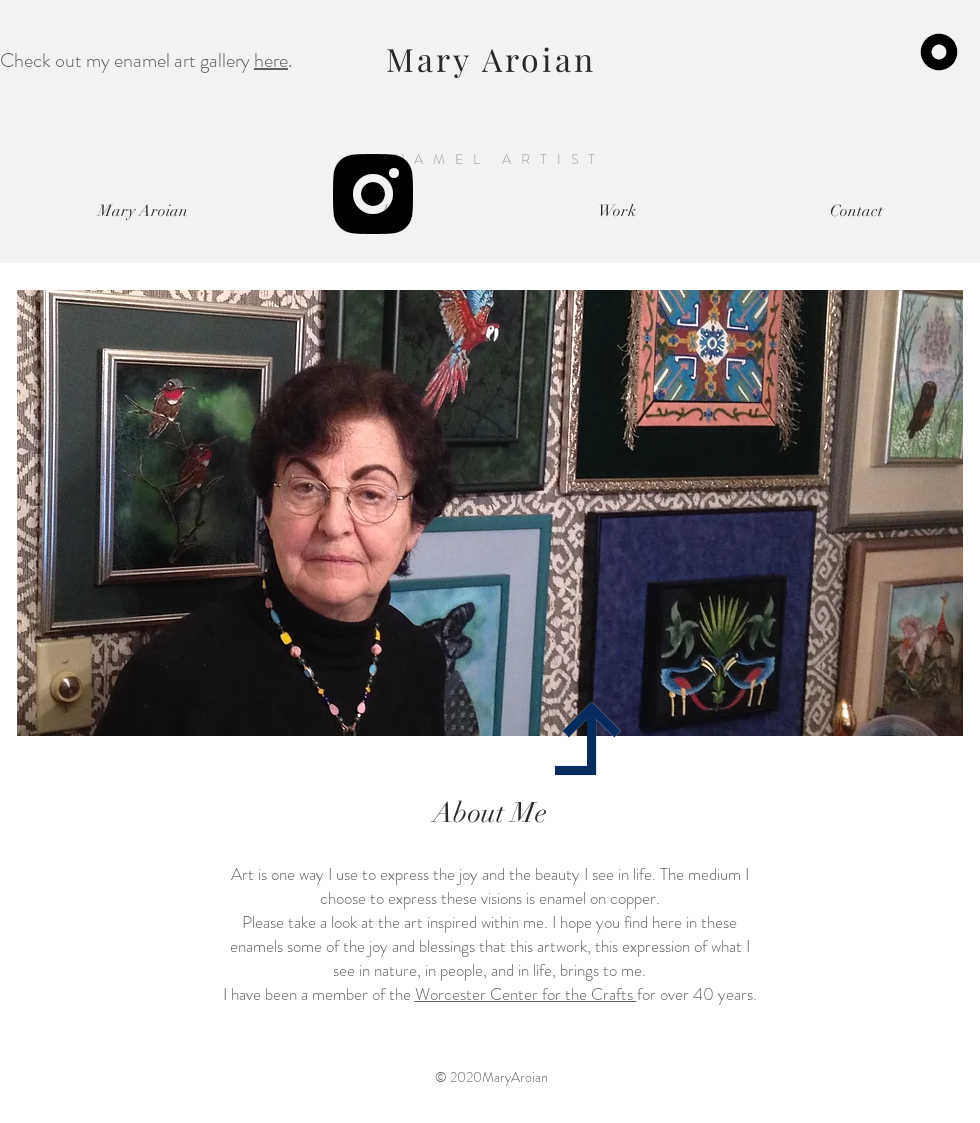  Describe the element at coordinates (587, 743) in the screenshot. I see `turn right then continue forward` at that location.